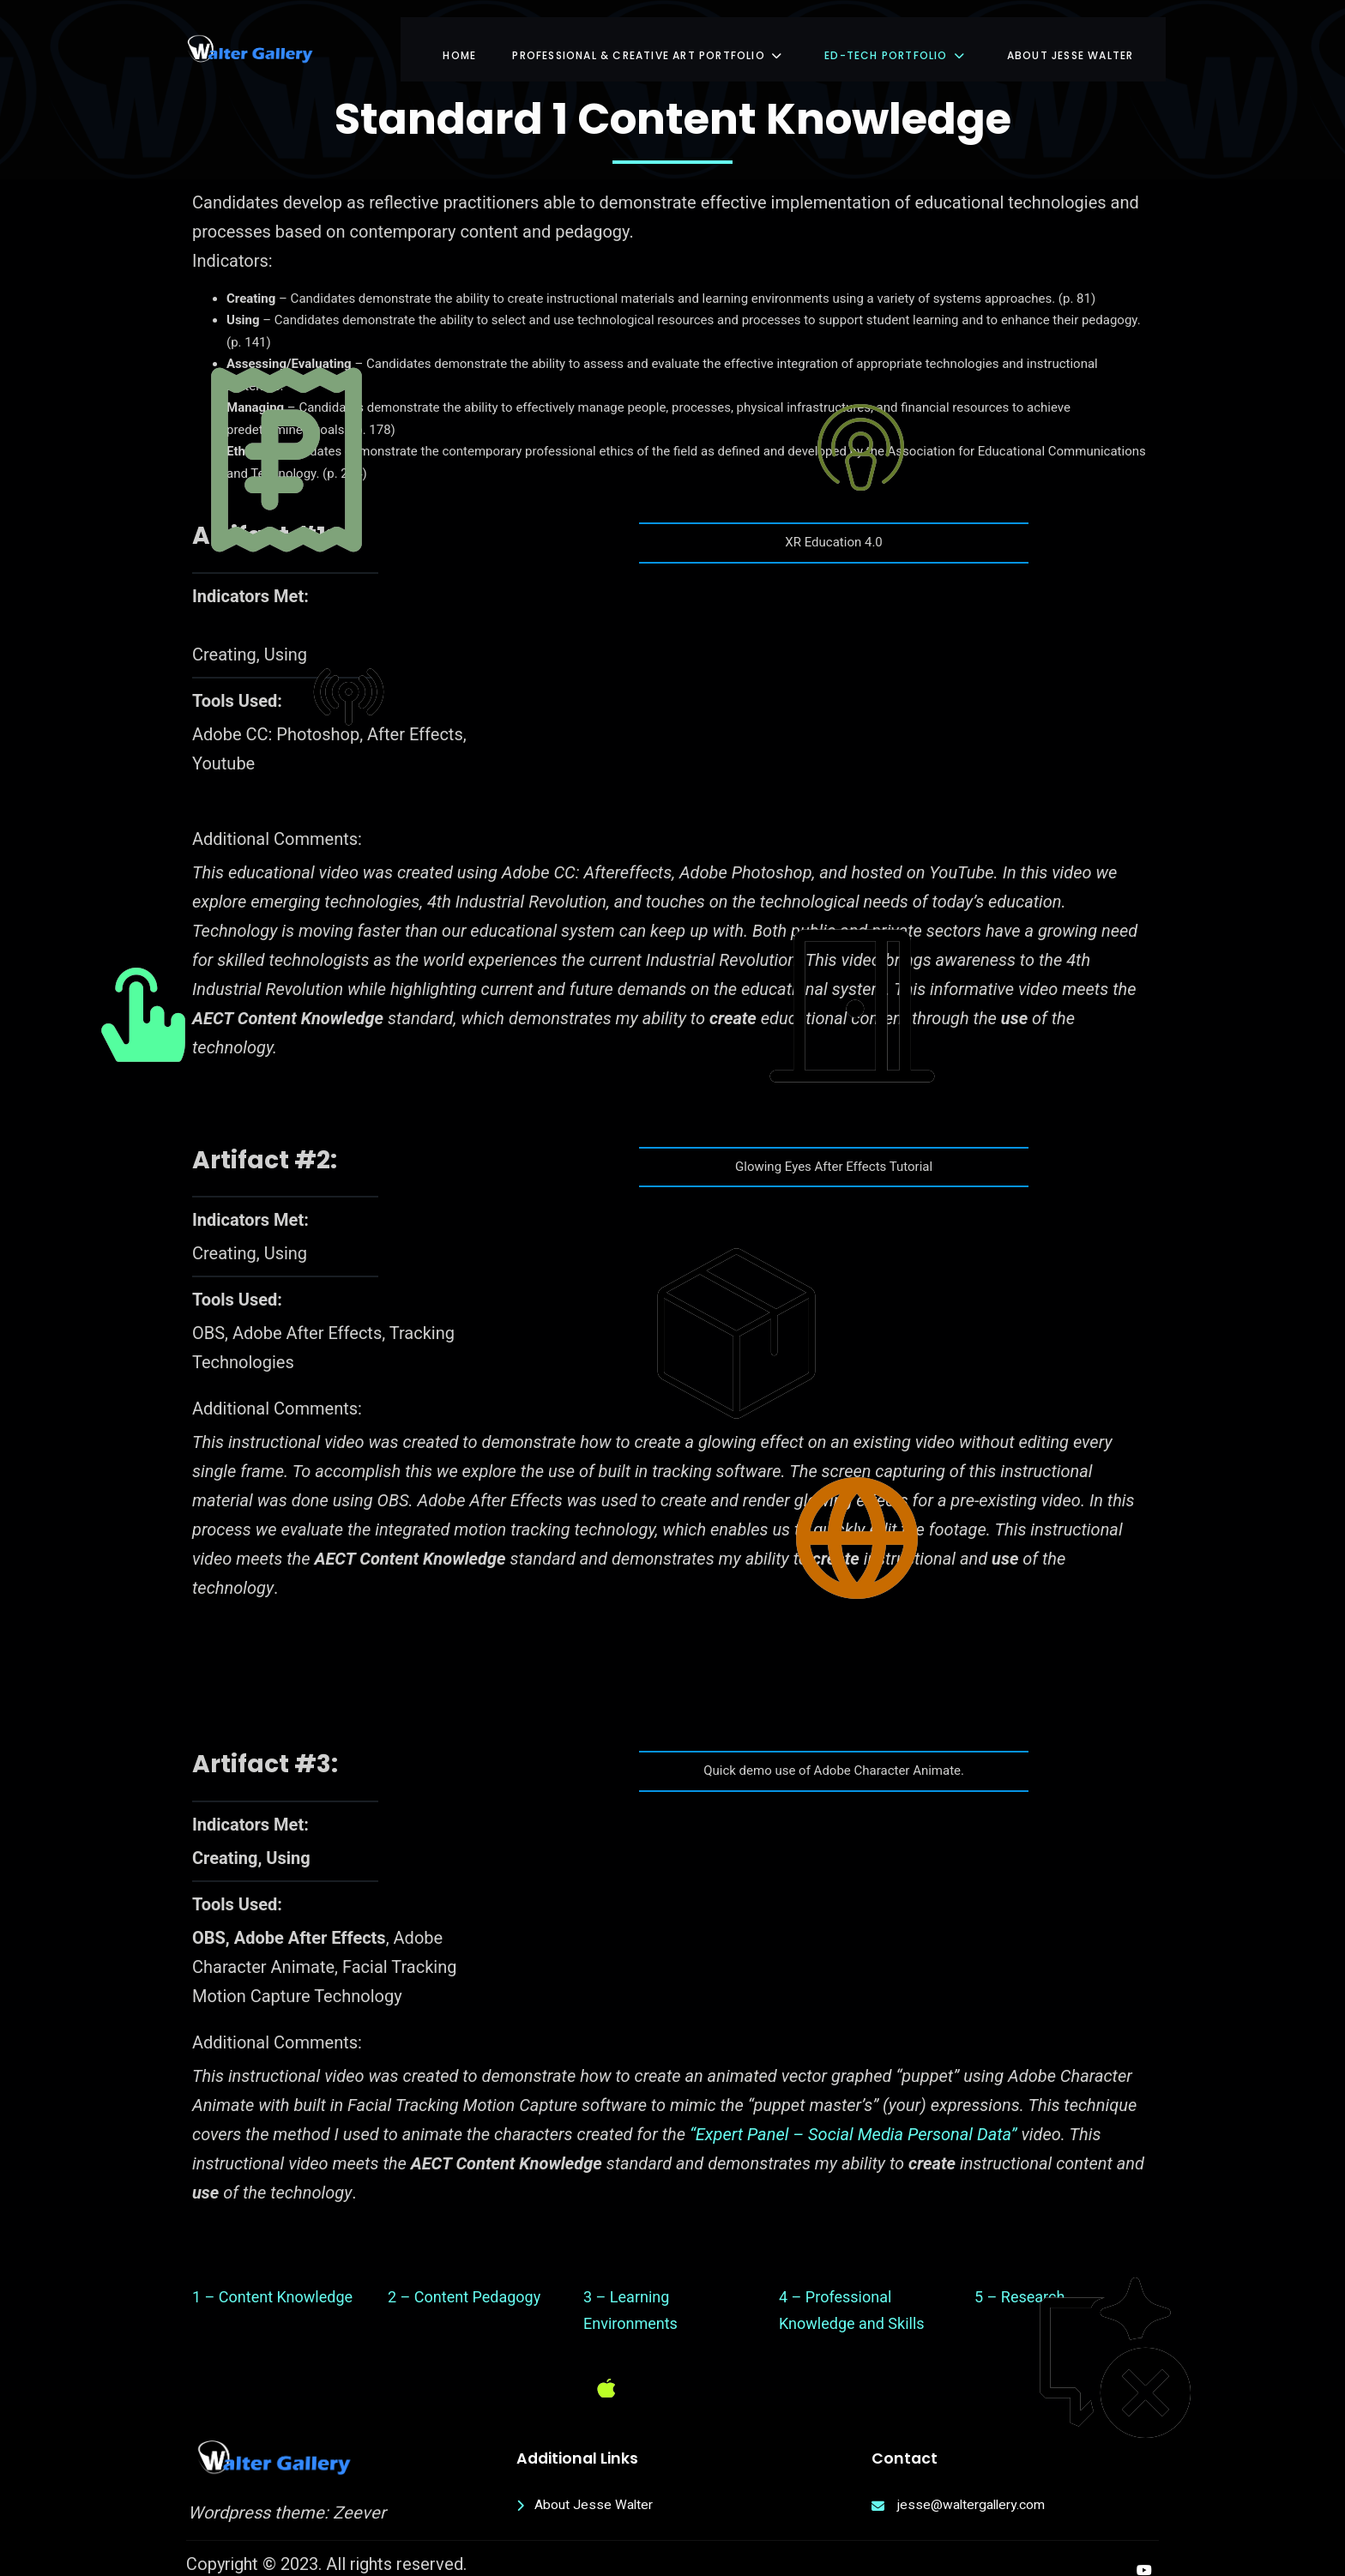 The height and width of the screenshot is (2576, 1345). What do you see at coordinates (348, 695) in the screenshot?
I see `access radio or audio streaming` at bounding box center [348, 695].